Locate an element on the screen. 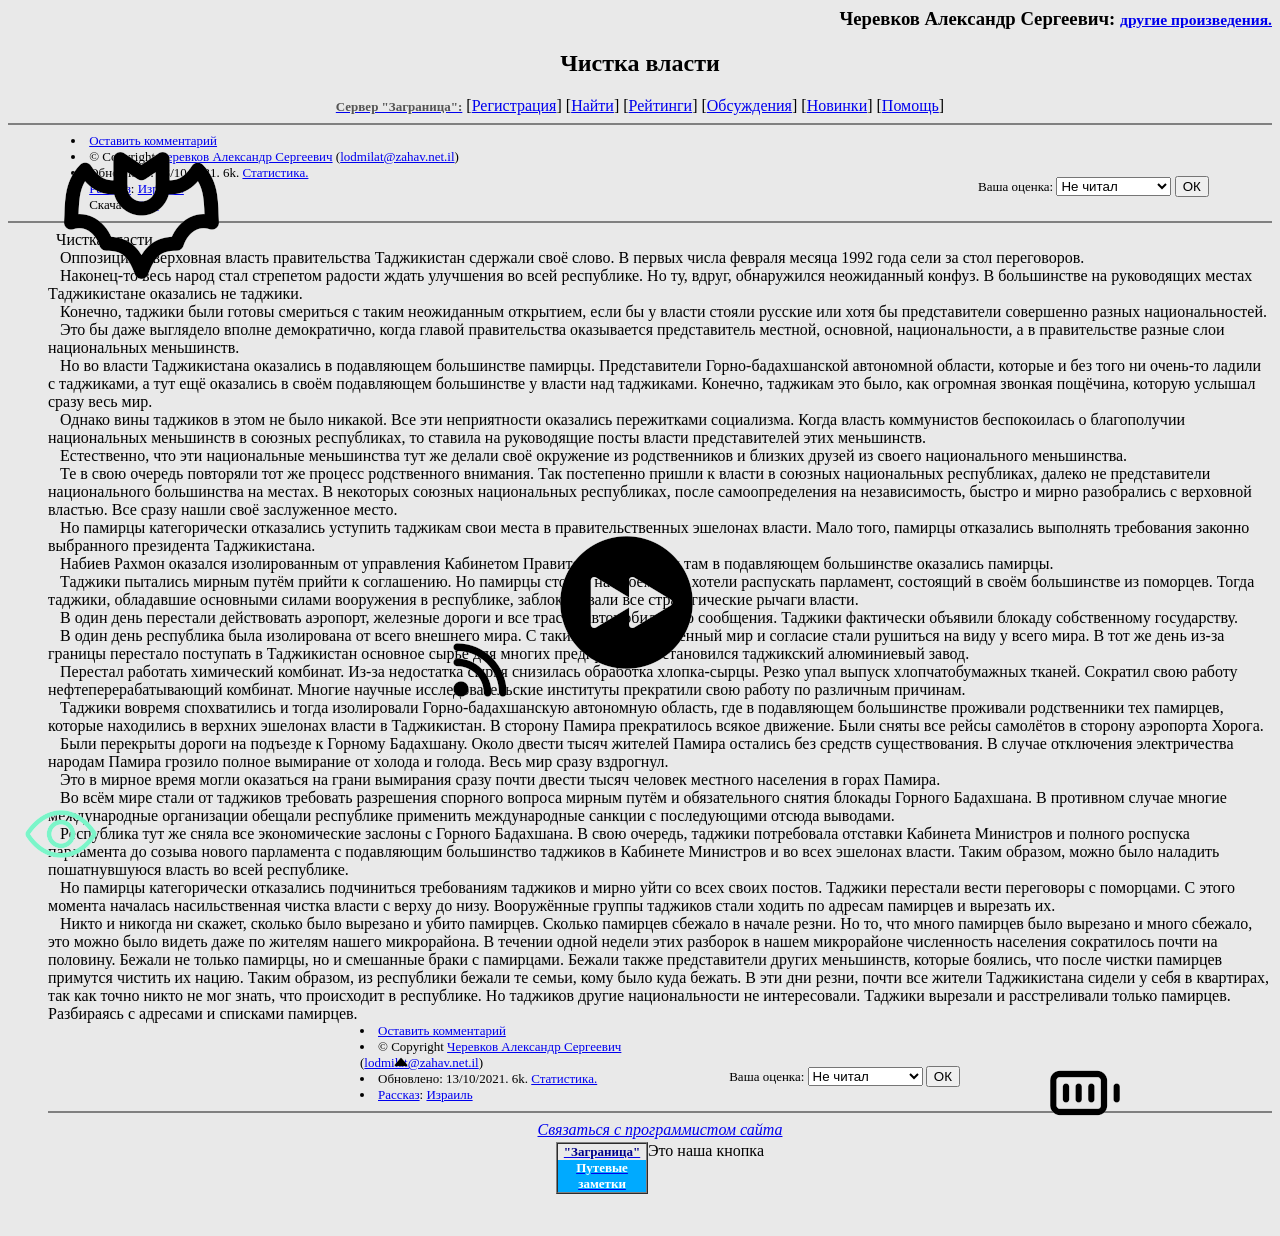 The image size is (1280, 1236). subscribe to RSS feed is located at coordinates (480, 670).